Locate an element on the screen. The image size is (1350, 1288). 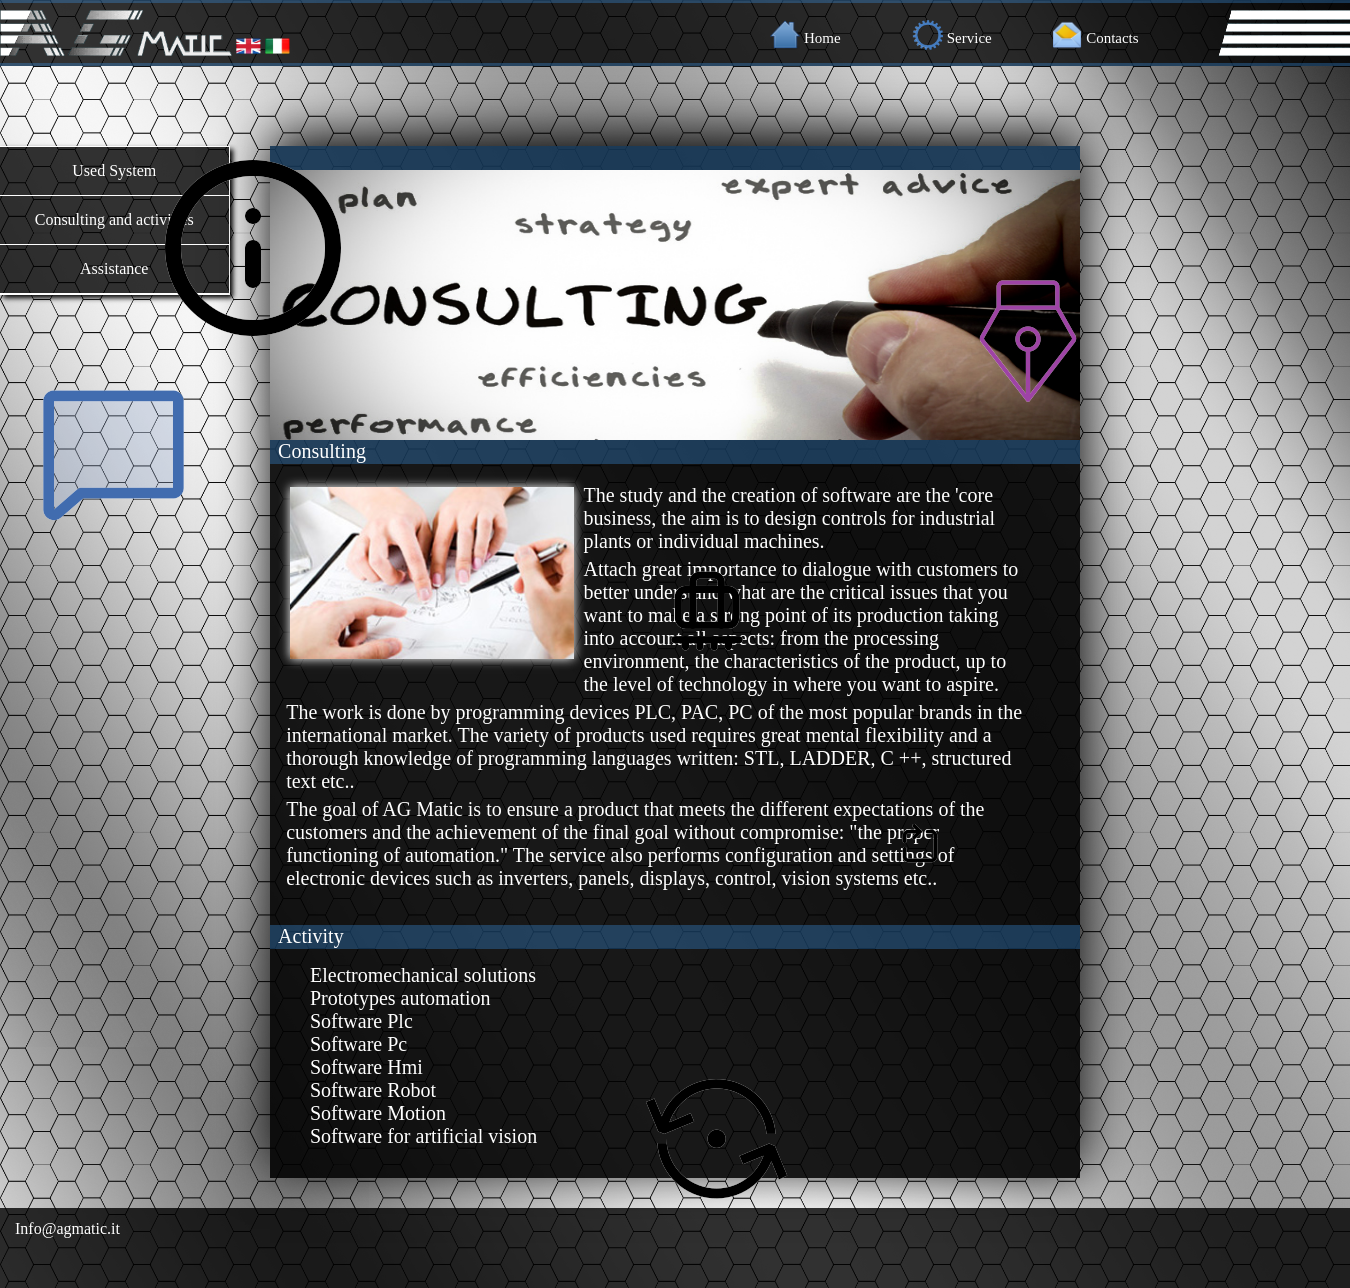
rotate element clockwise is located at coordinates (920, 845).